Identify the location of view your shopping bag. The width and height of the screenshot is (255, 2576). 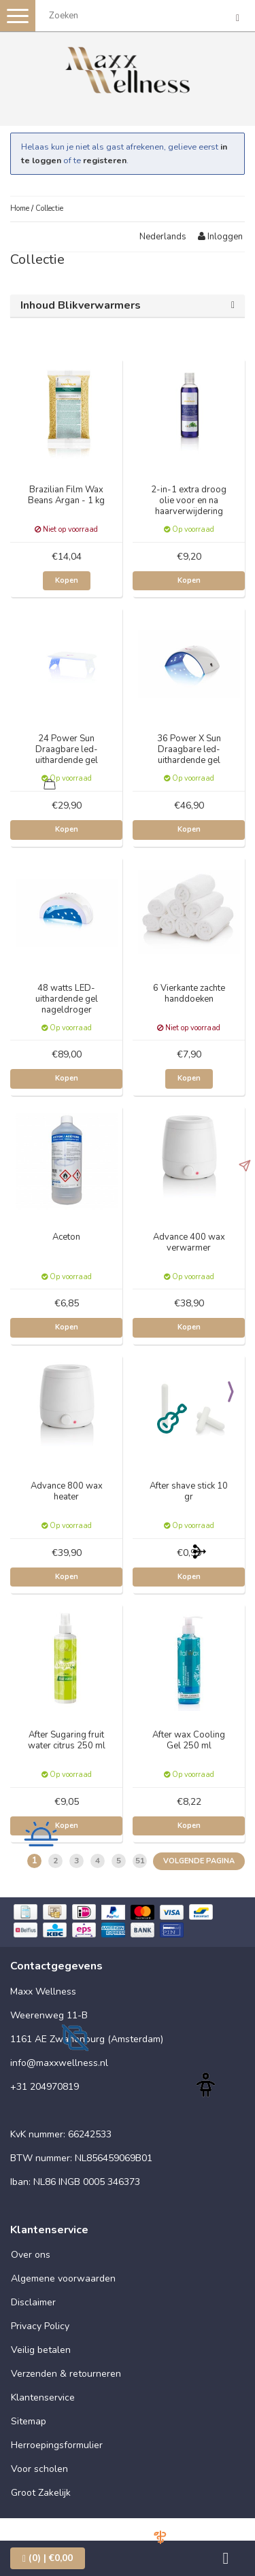
(50, 785).